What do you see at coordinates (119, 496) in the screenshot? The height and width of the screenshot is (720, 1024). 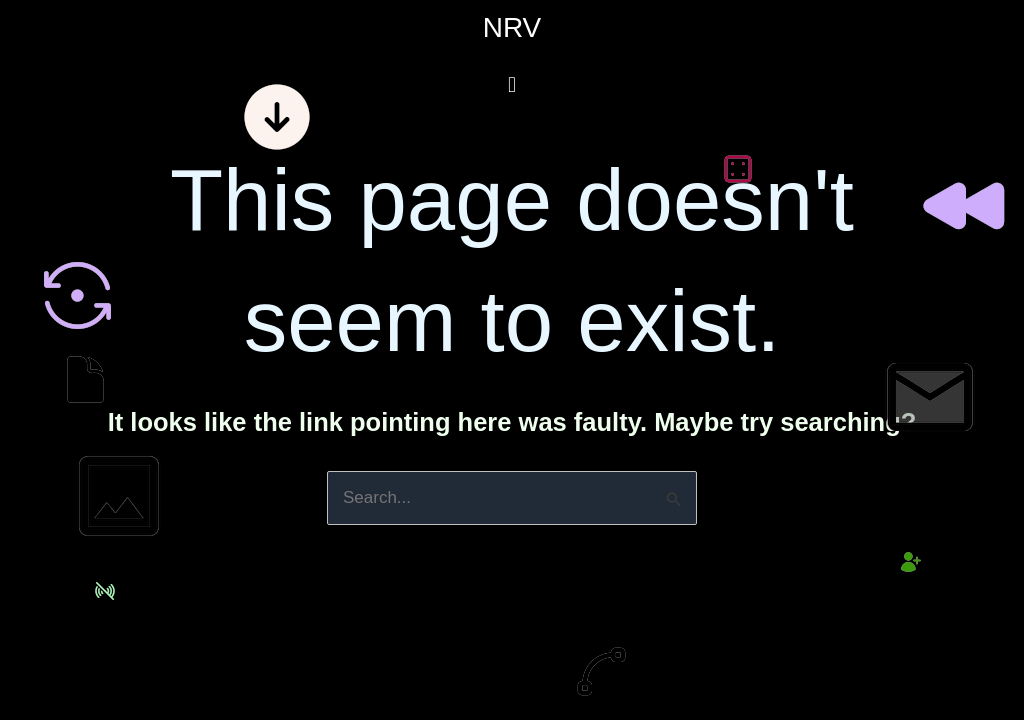 I see `view original image without cropping` at bounding box center [119, 496].